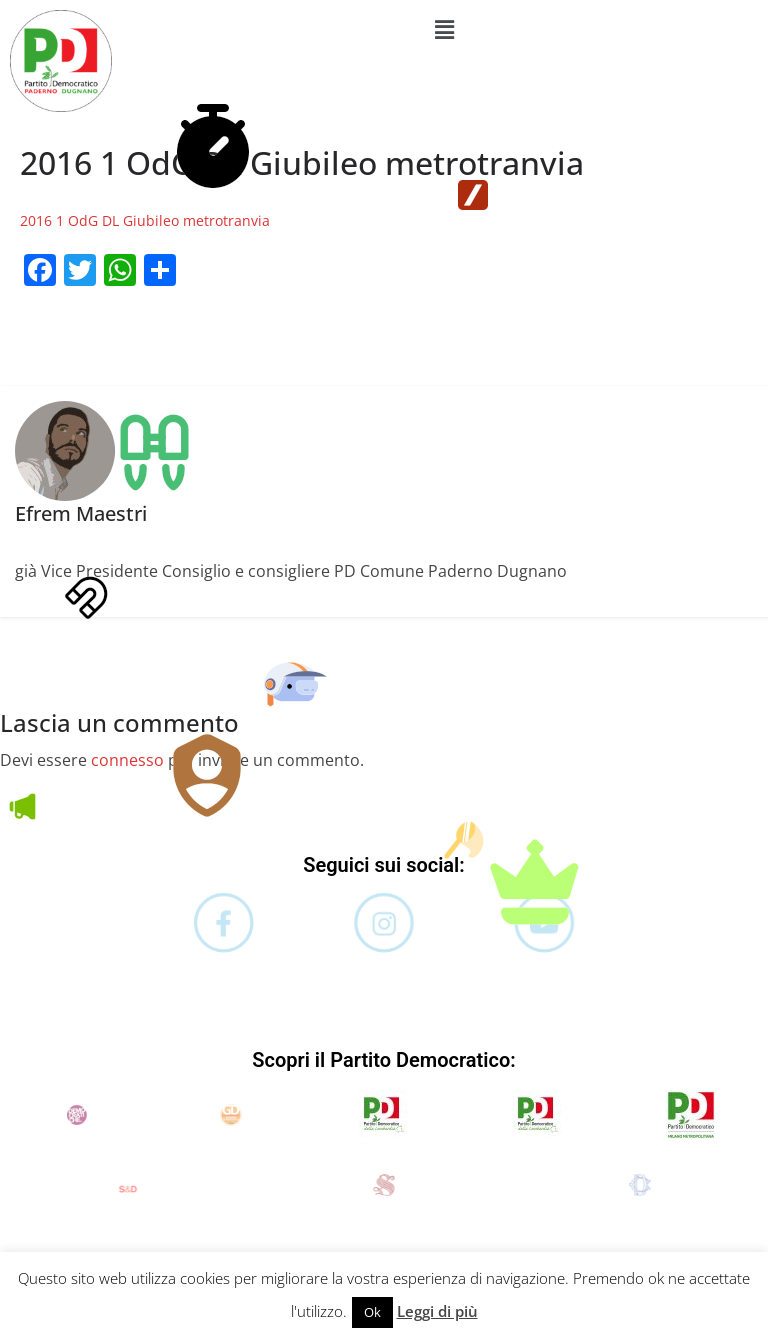 This screenshot has width=768, height=1340. What do you see at coordinates (464, 840) in the screenshot?
I see `discord golden bug hunter badge indicating elite bug reporter status` at bounding box center [464, 840].